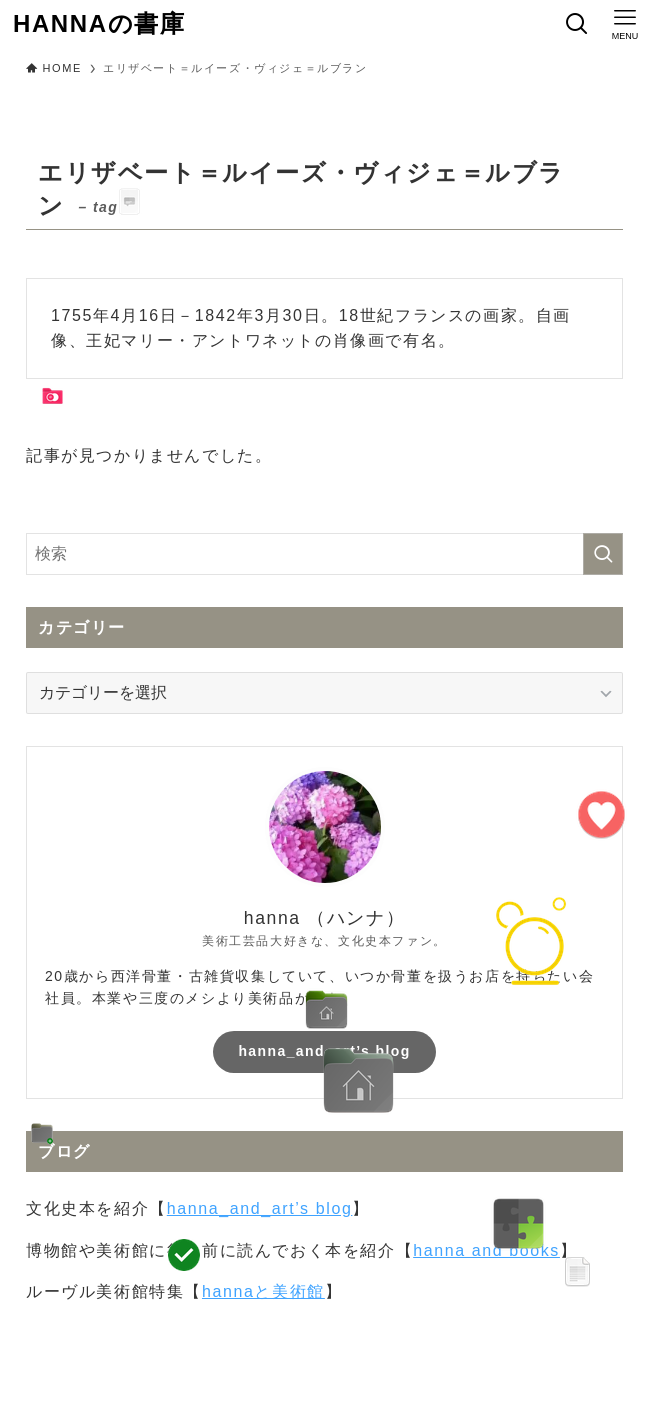 This screenshot has height=1401, width=649. What do you see at coordinates (129, 201) in the screenshot?
I see `a subrip subtitle file (.srt)` at bounding box center [129, 201].